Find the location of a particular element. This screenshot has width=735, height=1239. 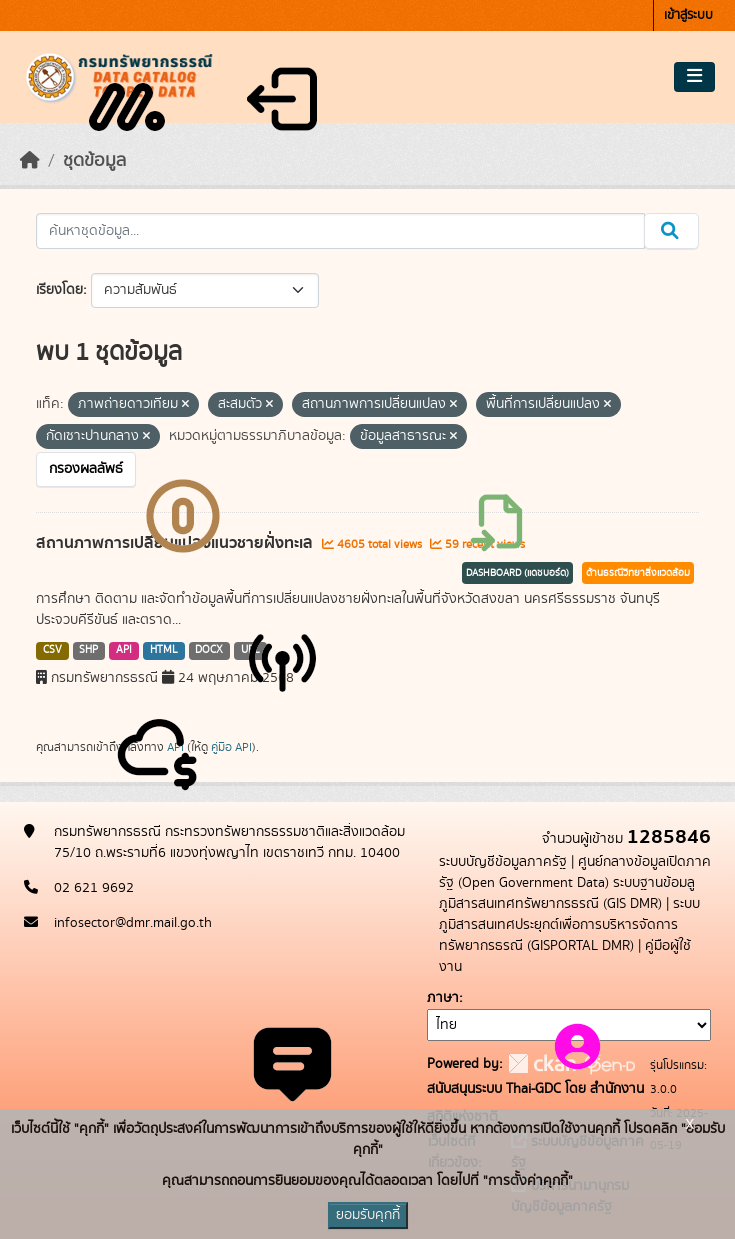

import a file from another source is located at coordinates (500, 521).